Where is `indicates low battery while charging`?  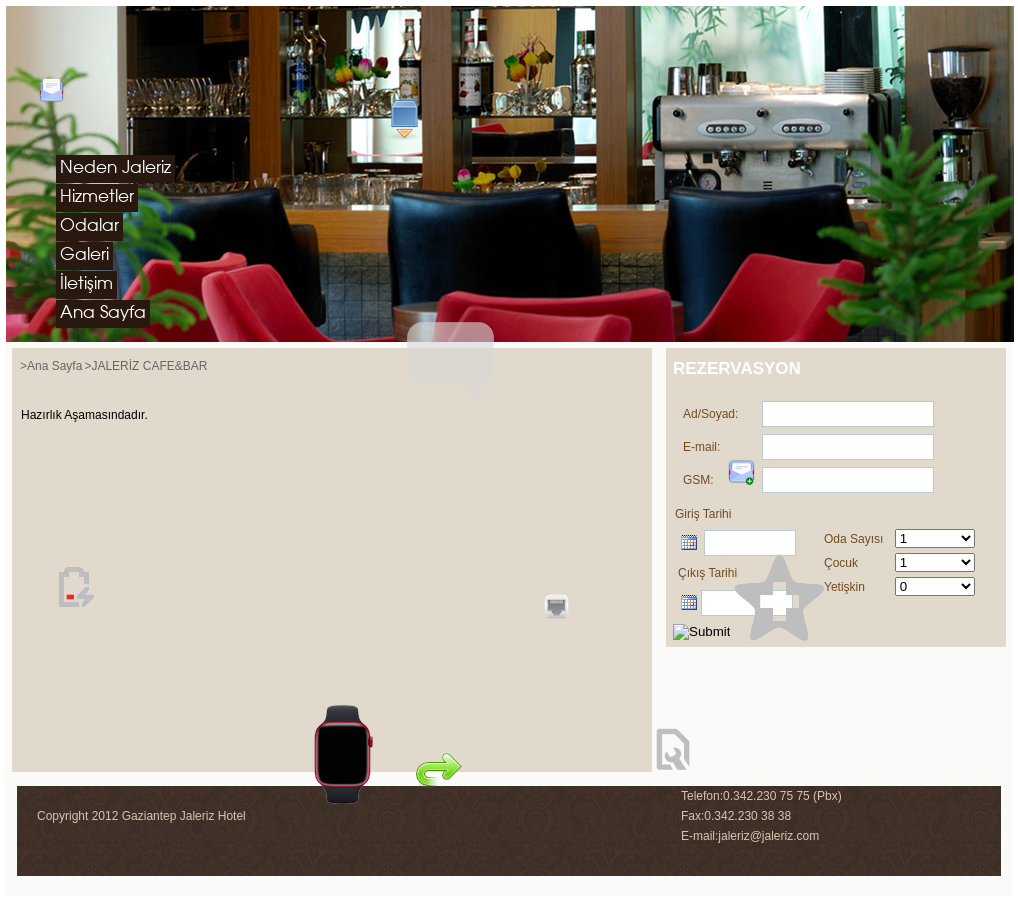
indicates low battery while charging is located at coordinates (74, 587).